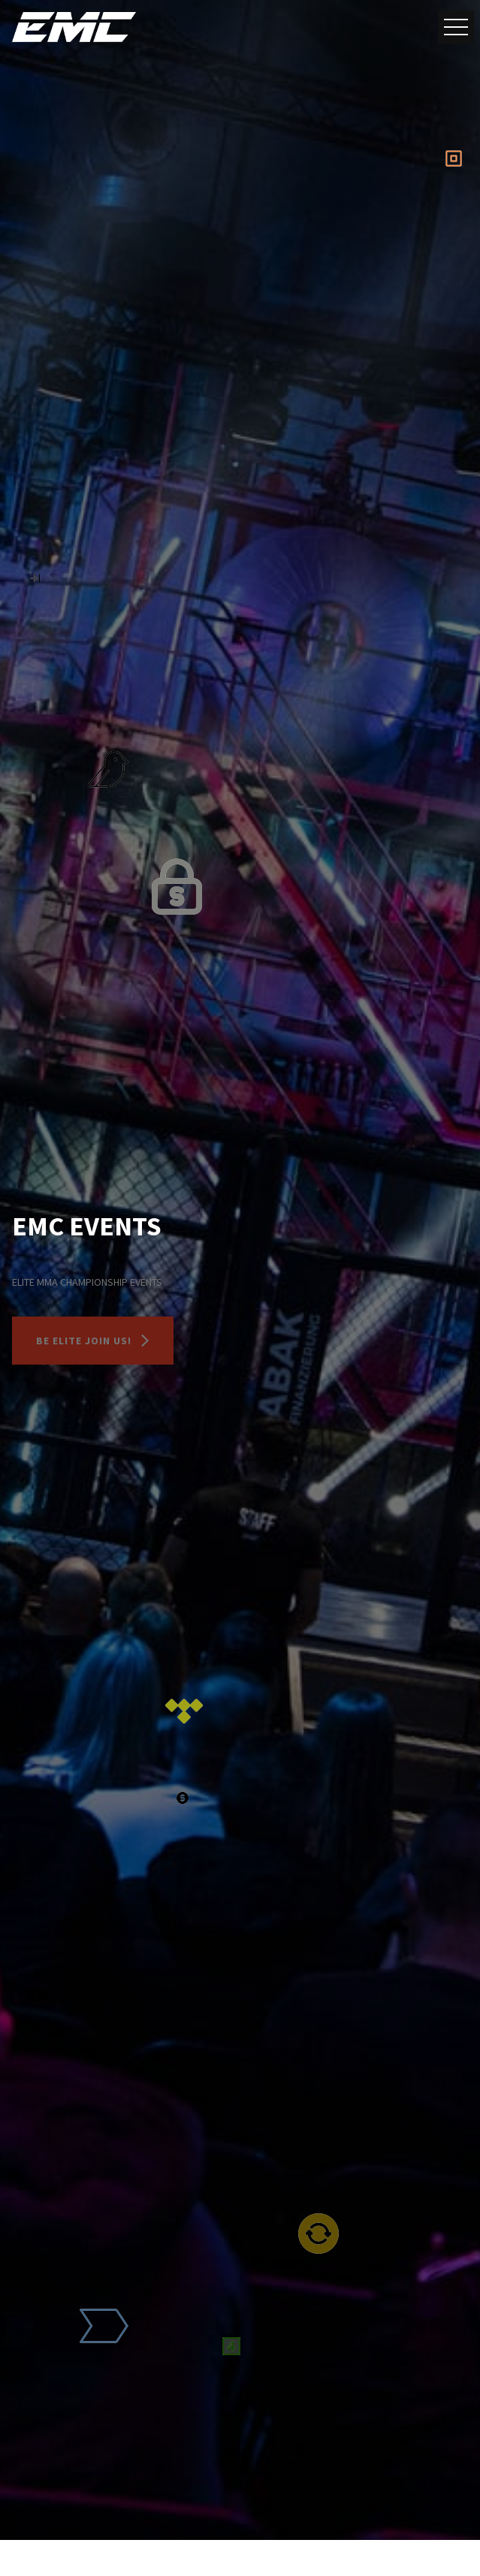 This screenshot has height=2576, width=480. What do you see at coordinates (183, 1798) in the screenshot?
I see `view account balance or financial summary` at bounding box center [183, 1798].